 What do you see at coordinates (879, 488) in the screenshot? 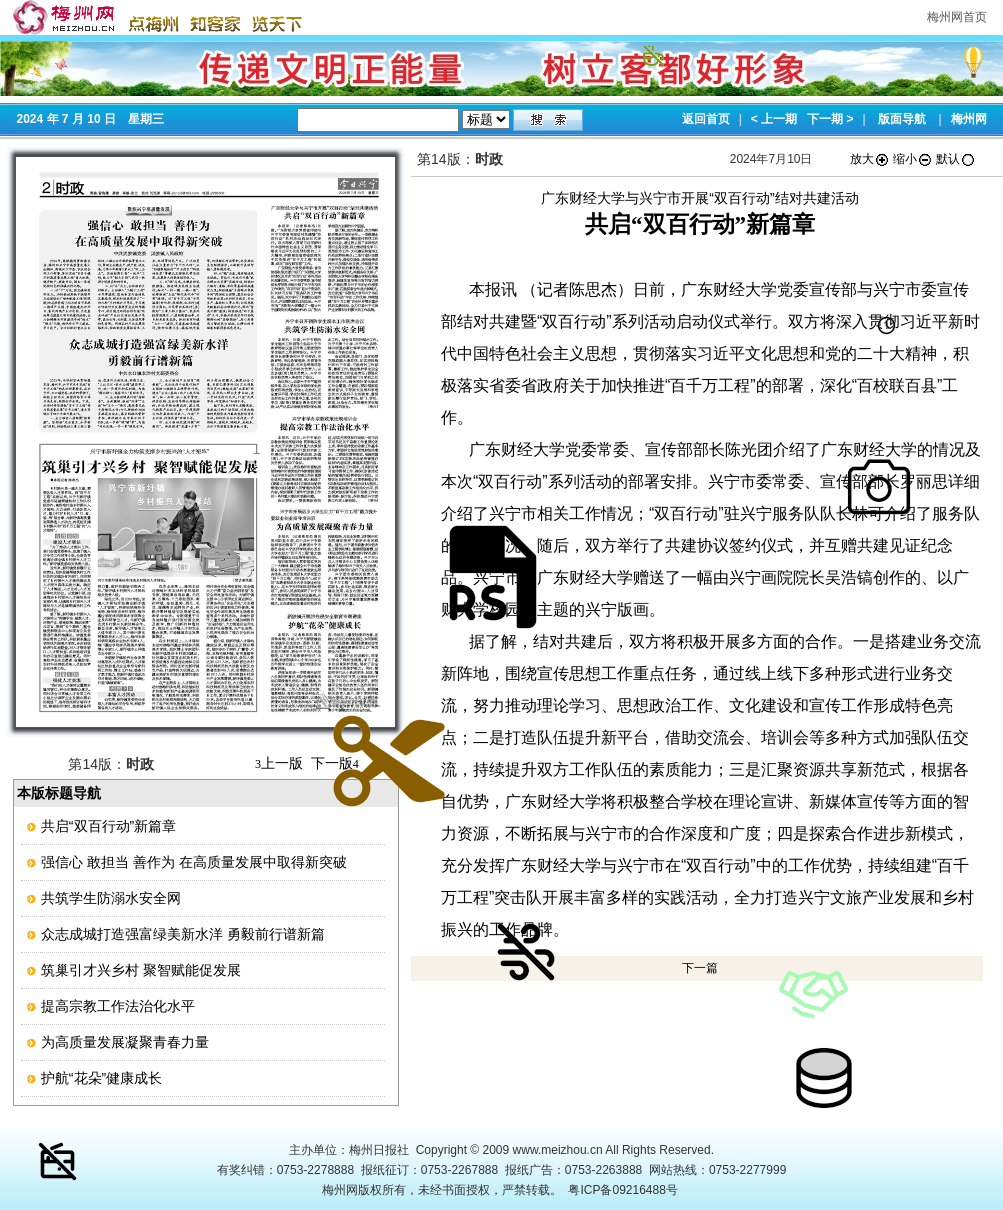
I see `take a photo` at bounding box center [879, 488].